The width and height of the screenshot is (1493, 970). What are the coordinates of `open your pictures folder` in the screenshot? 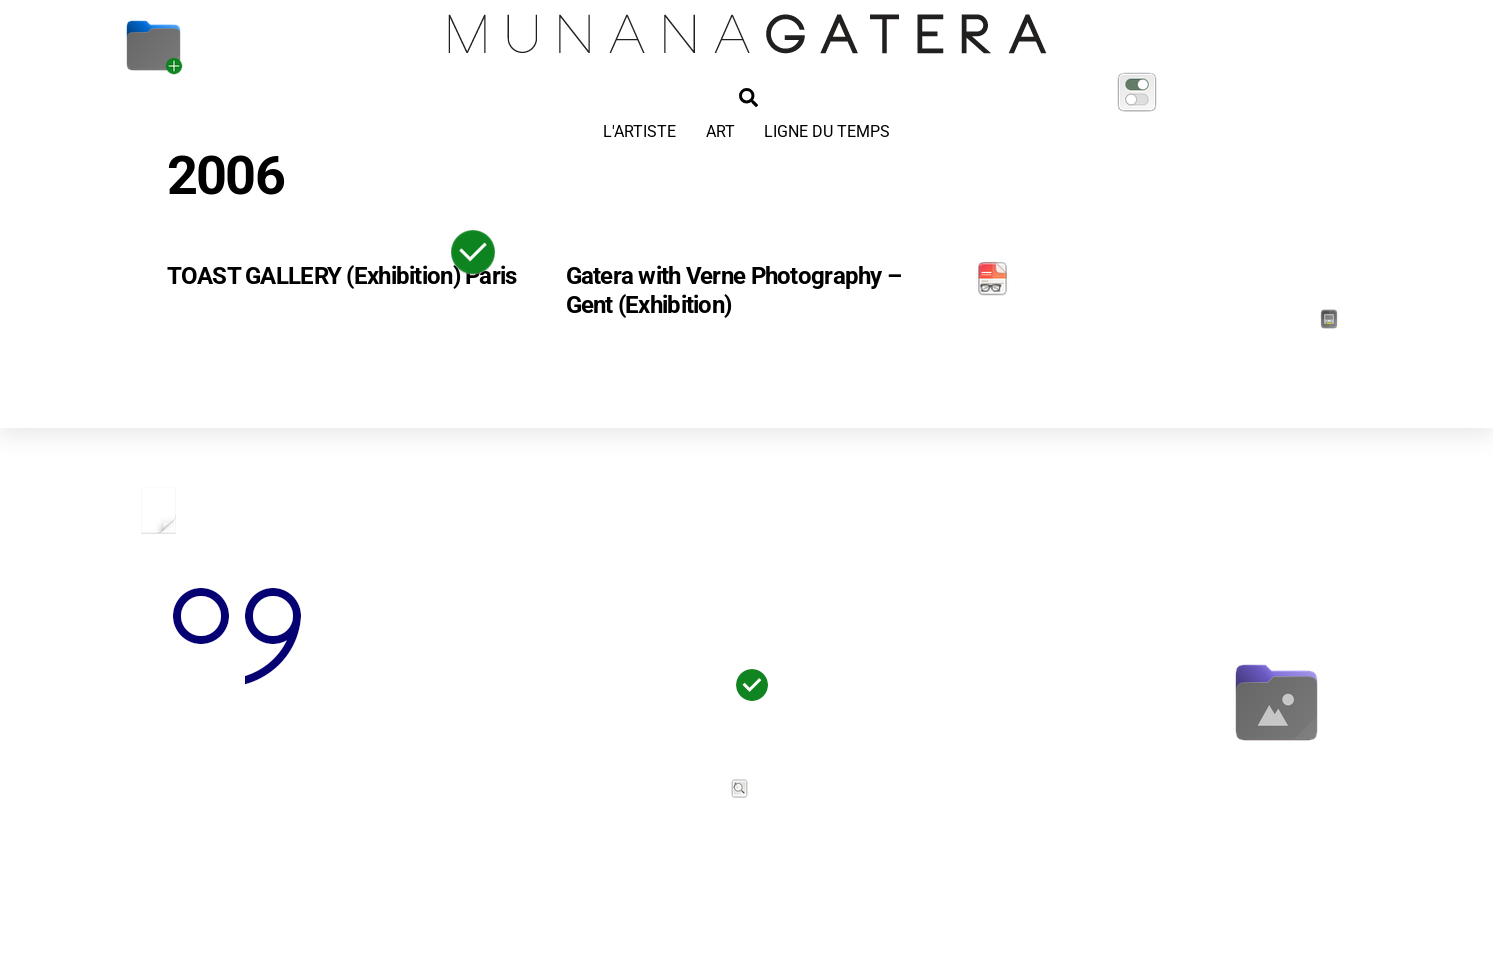 It's located at (1276, 702).